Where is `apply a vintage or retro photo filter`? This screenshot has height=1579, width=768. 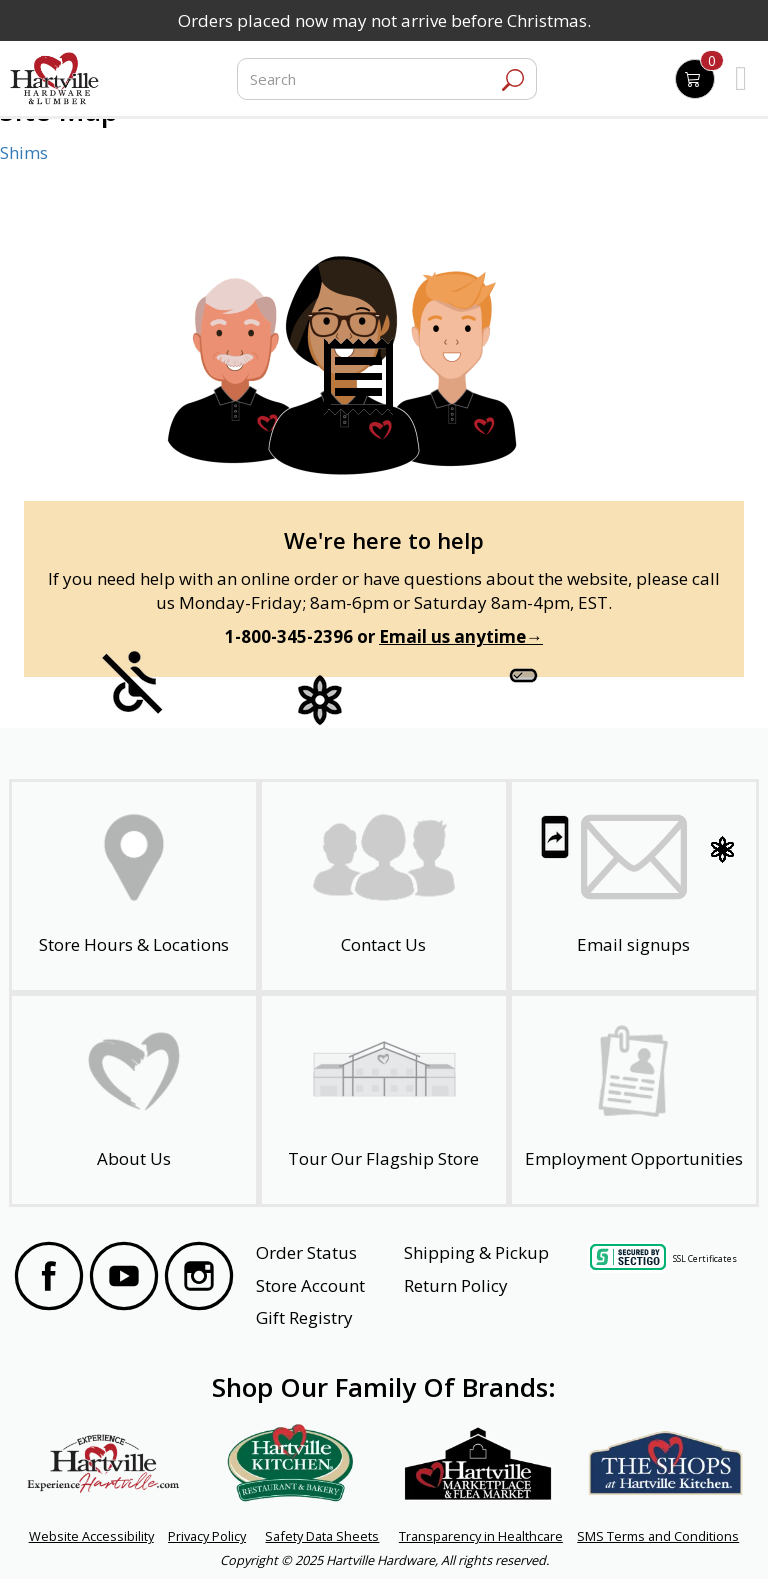 apply a vintage or retro photo filter is located at coordinates (722, 849).